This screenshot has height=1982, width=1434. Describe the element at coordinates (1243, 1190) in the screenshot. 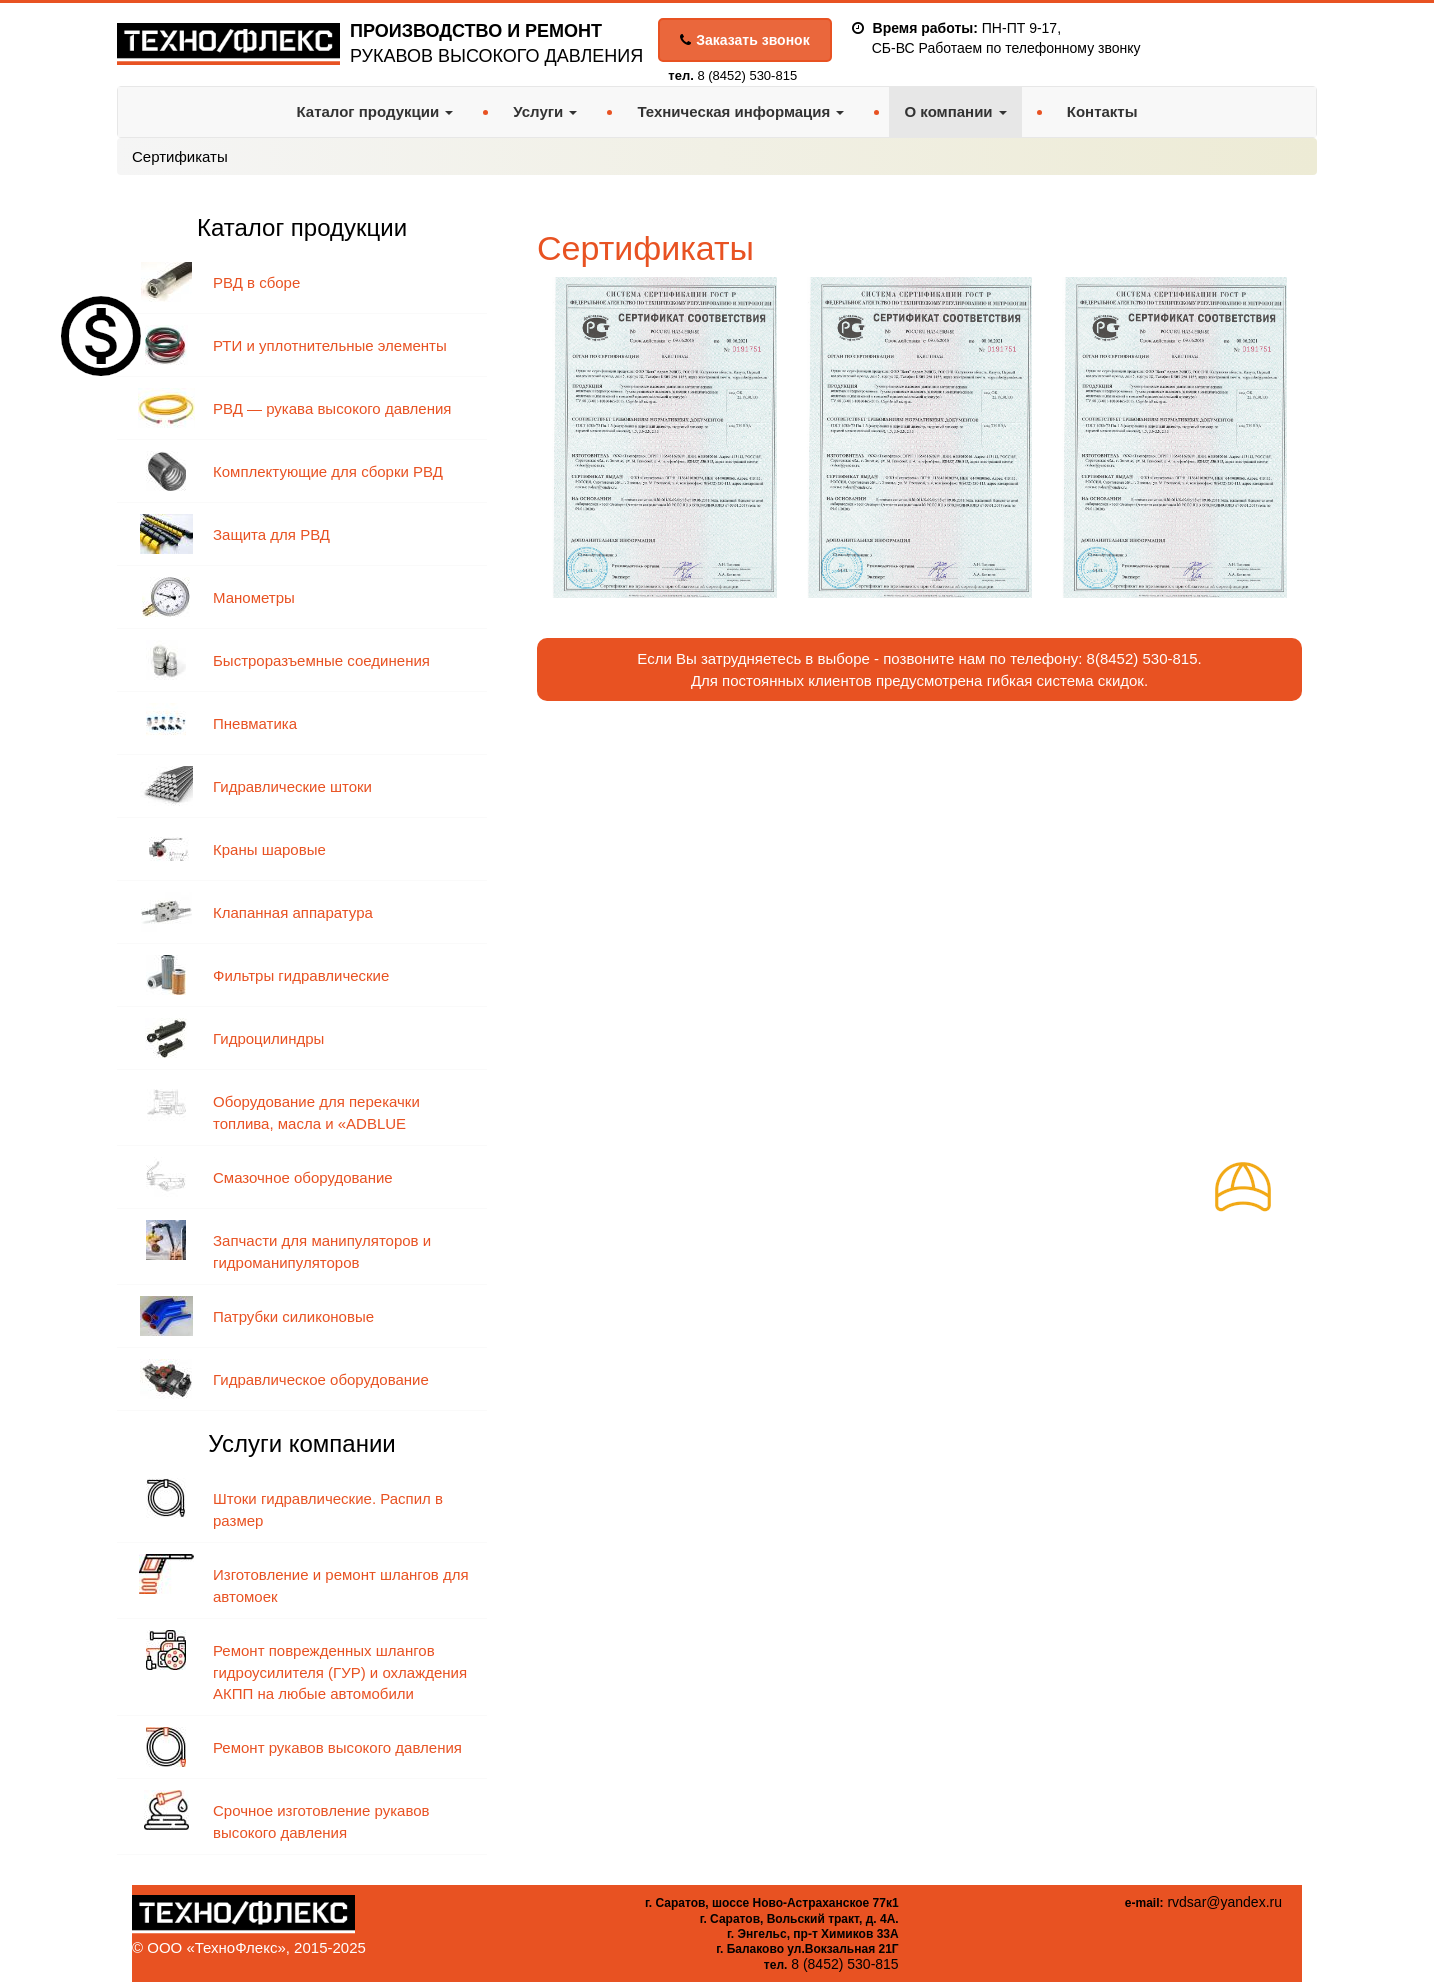

I see `browse hats or headwear category` at that location.